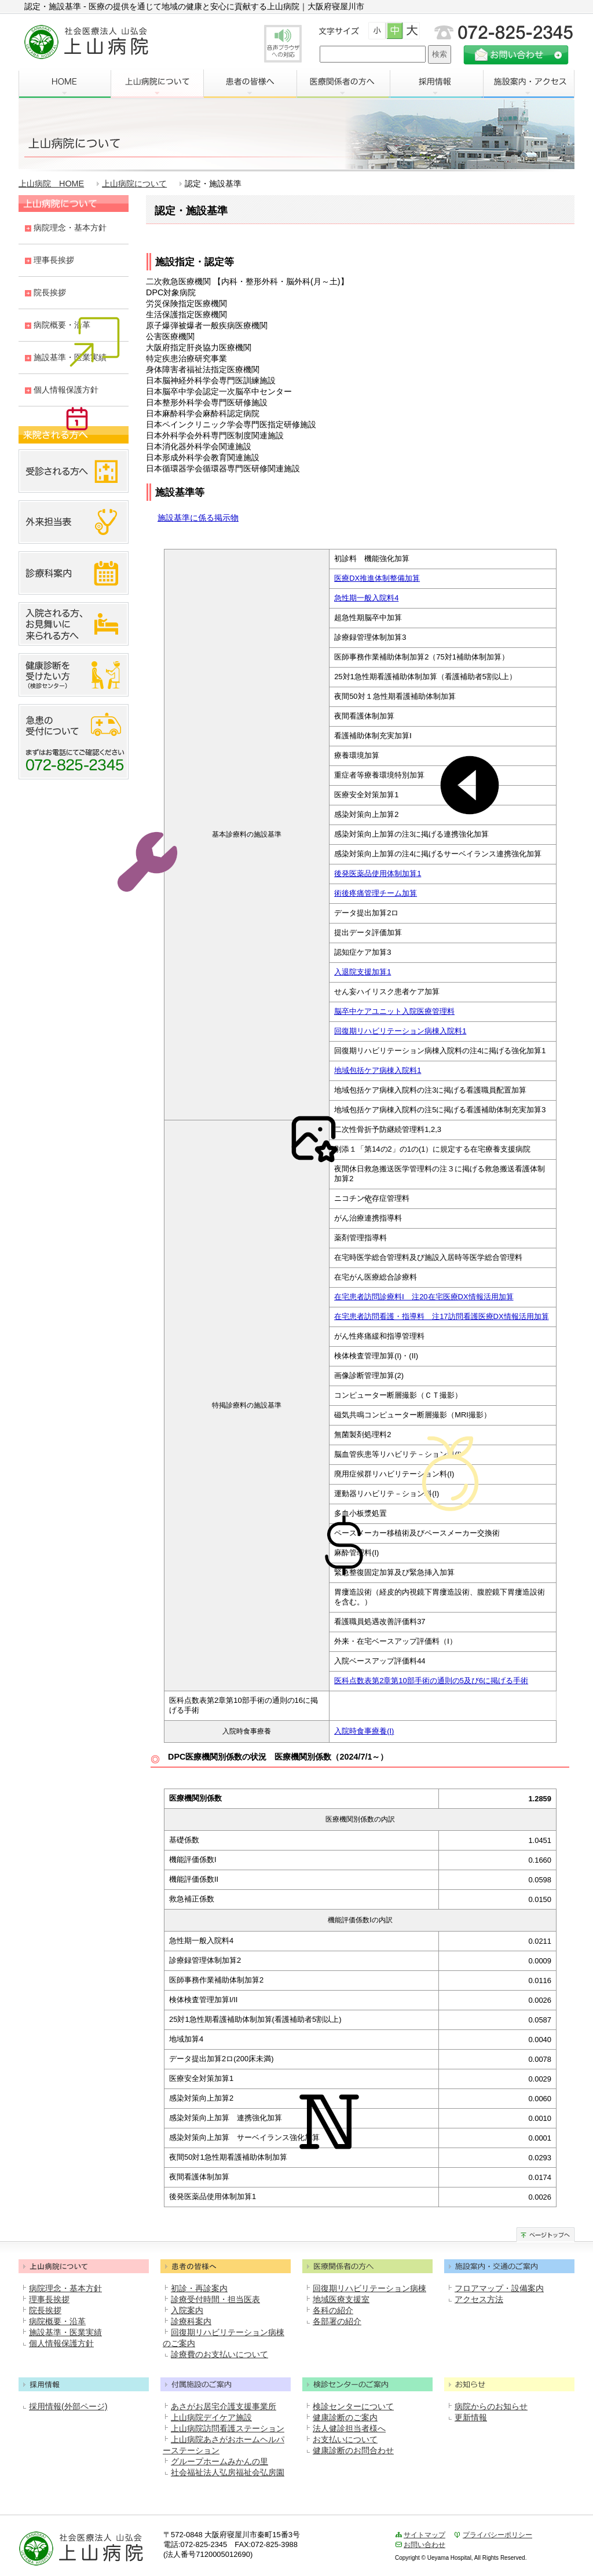 The image size is (593, 2576). I want to click on indicates the option or alt key modifier, so click(367, 1200).